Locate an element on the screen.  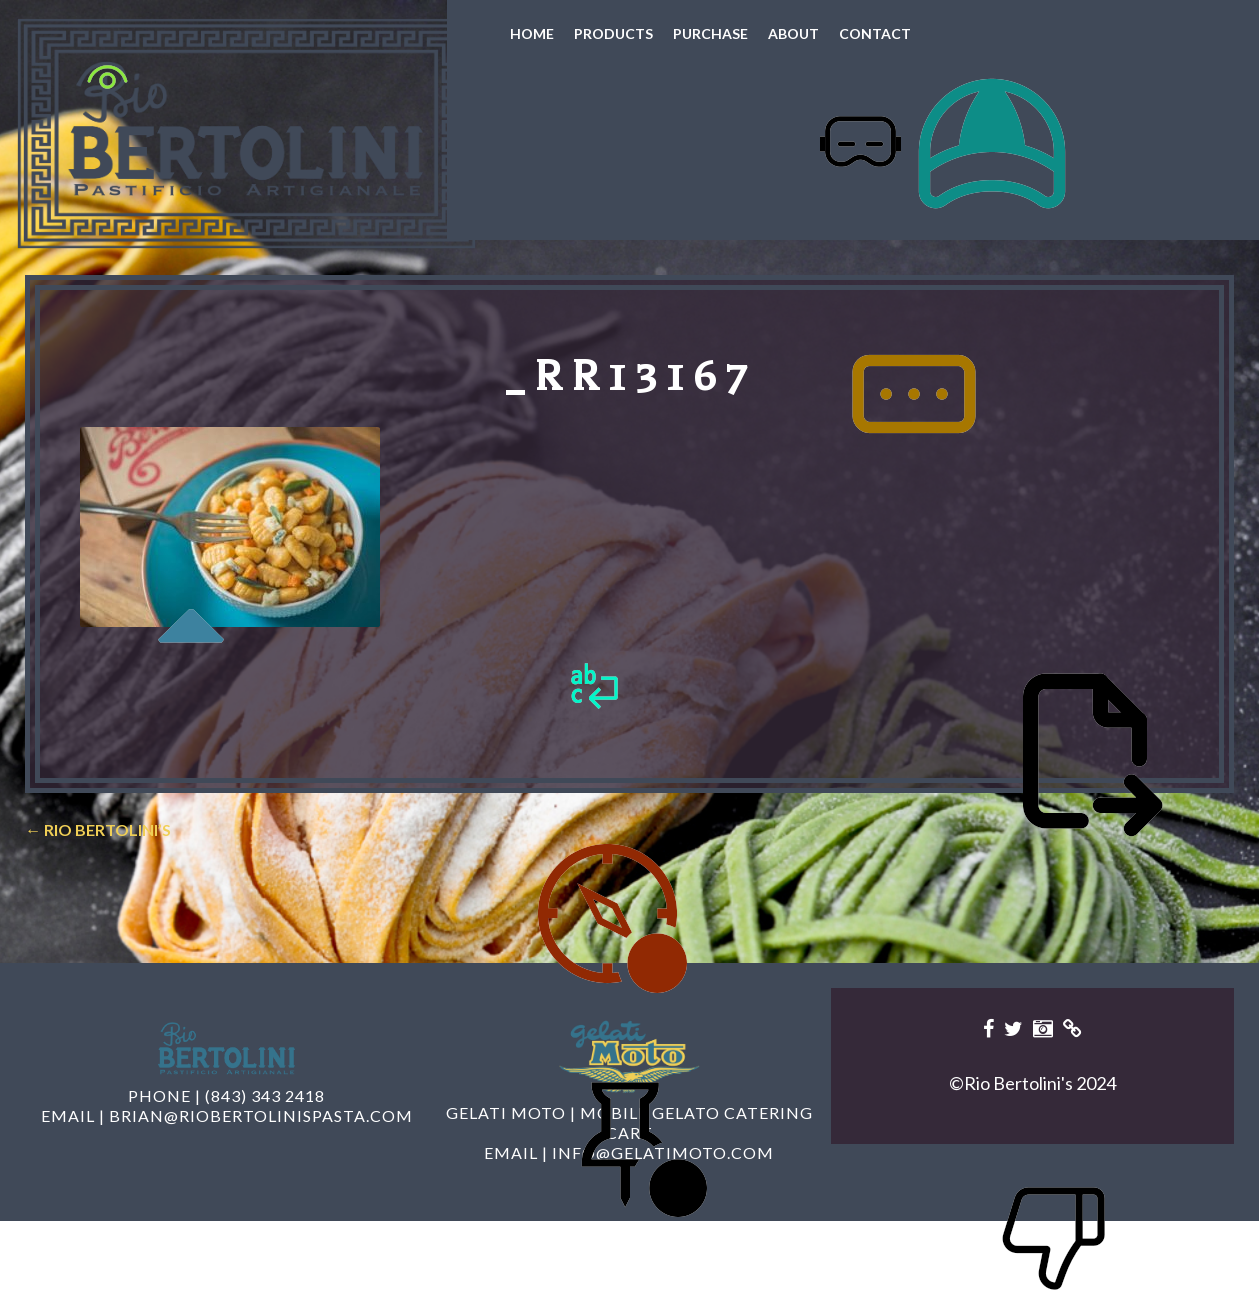
toggle visibility of a file or element is located at coordinates (107, 78).